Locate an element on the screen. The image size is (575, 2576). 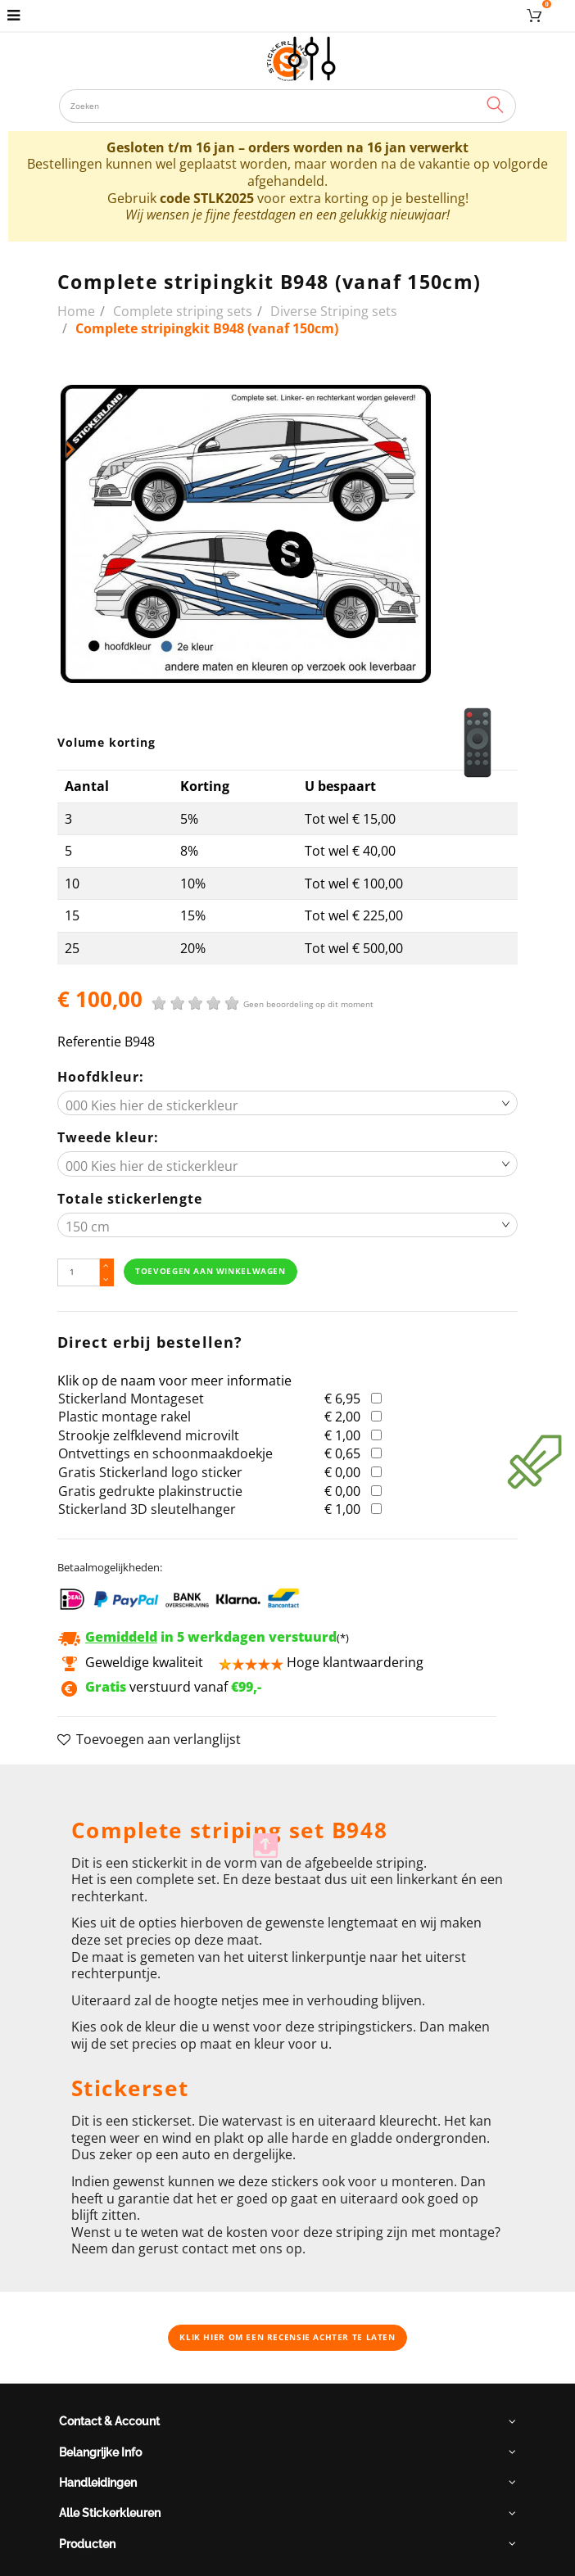
open skype is located at coordinates (290, 554).